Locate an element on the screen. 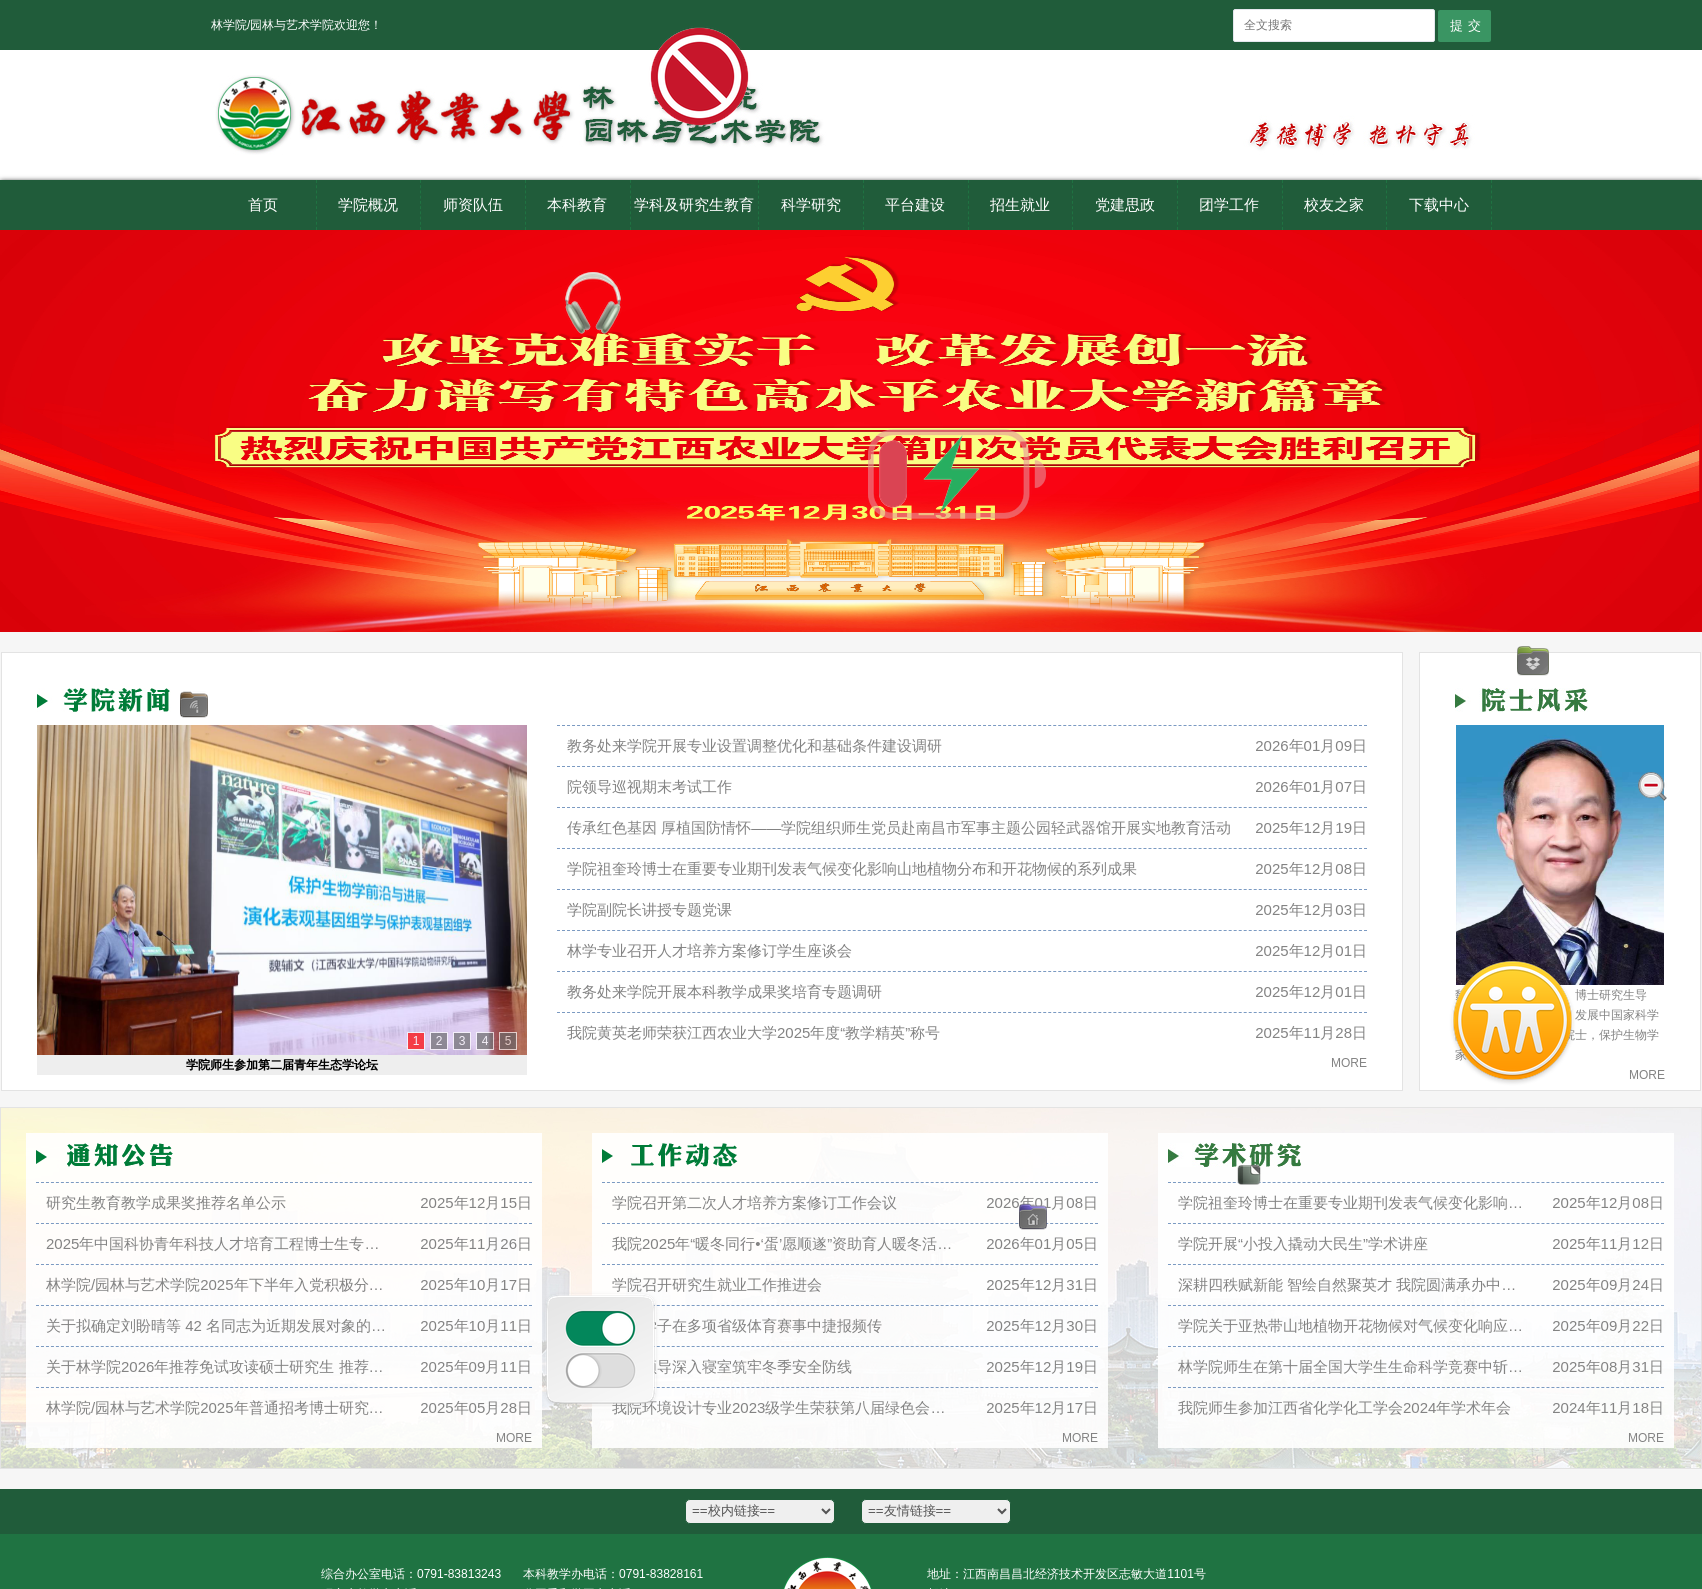 Image resolution: width=1702 pixels, height=1589 pixels. zoom out of the current view is located at coordinates (1652, 786).